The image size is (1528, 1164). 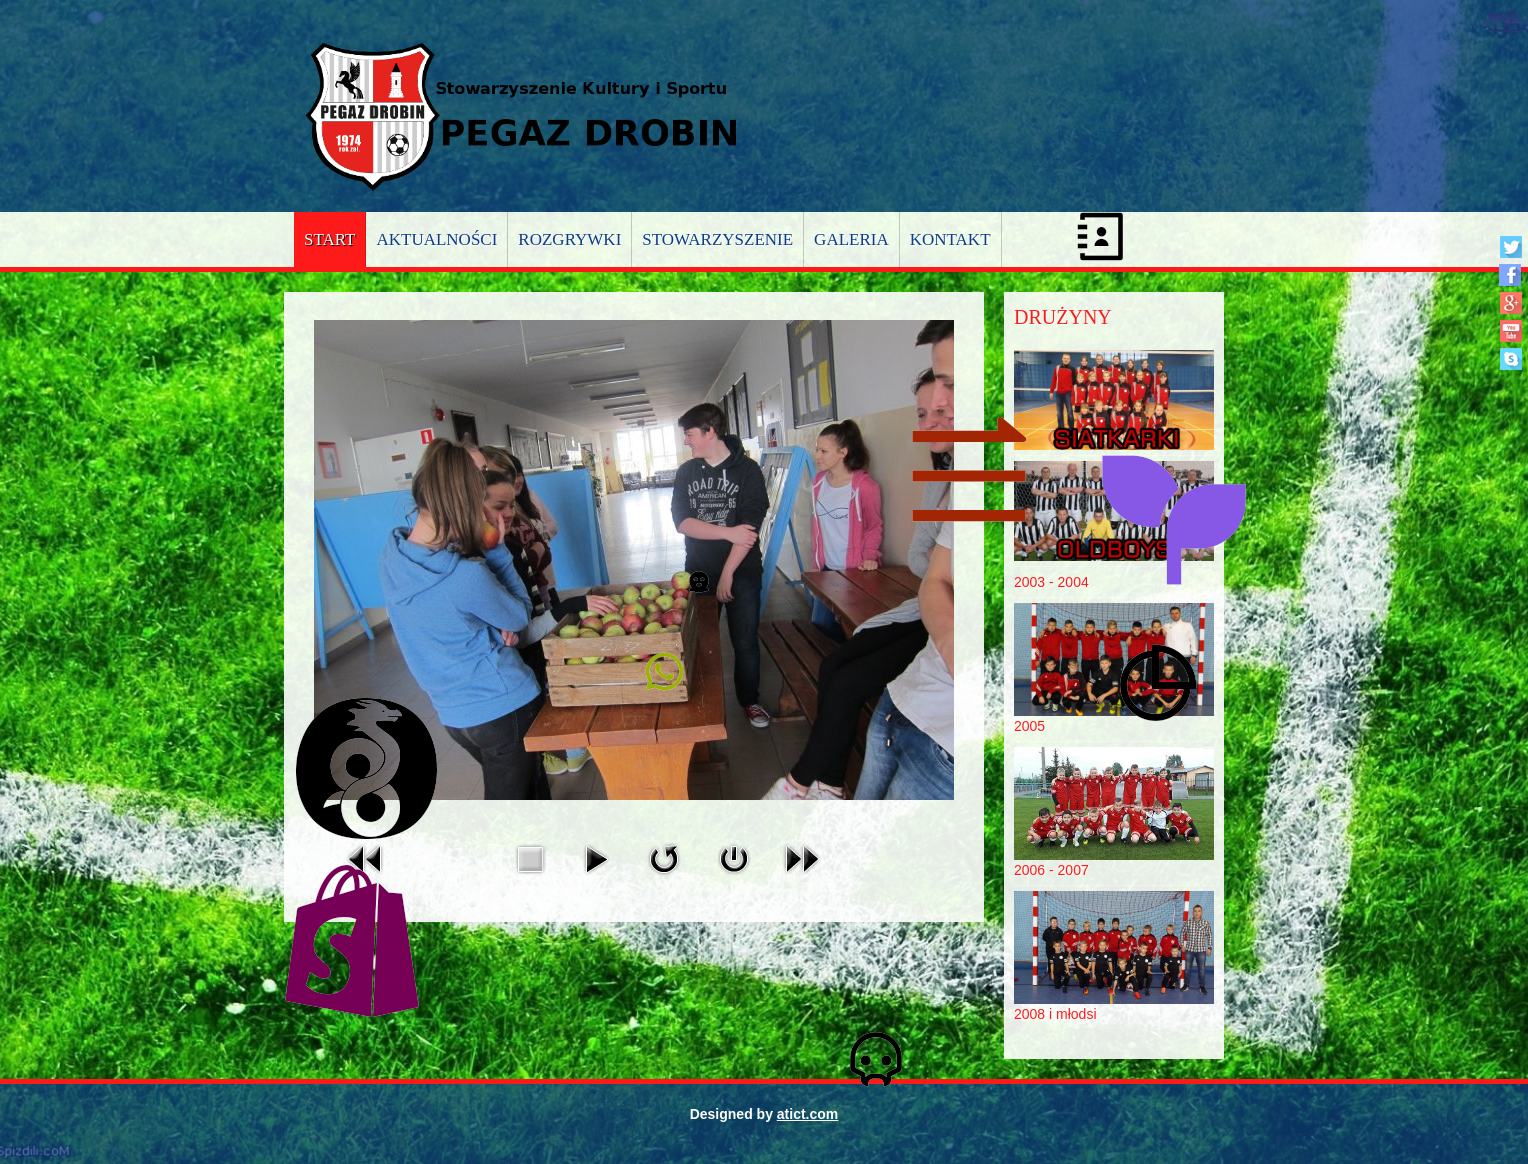 I want to click on open your contacts book, so click(x=1101, y=236).